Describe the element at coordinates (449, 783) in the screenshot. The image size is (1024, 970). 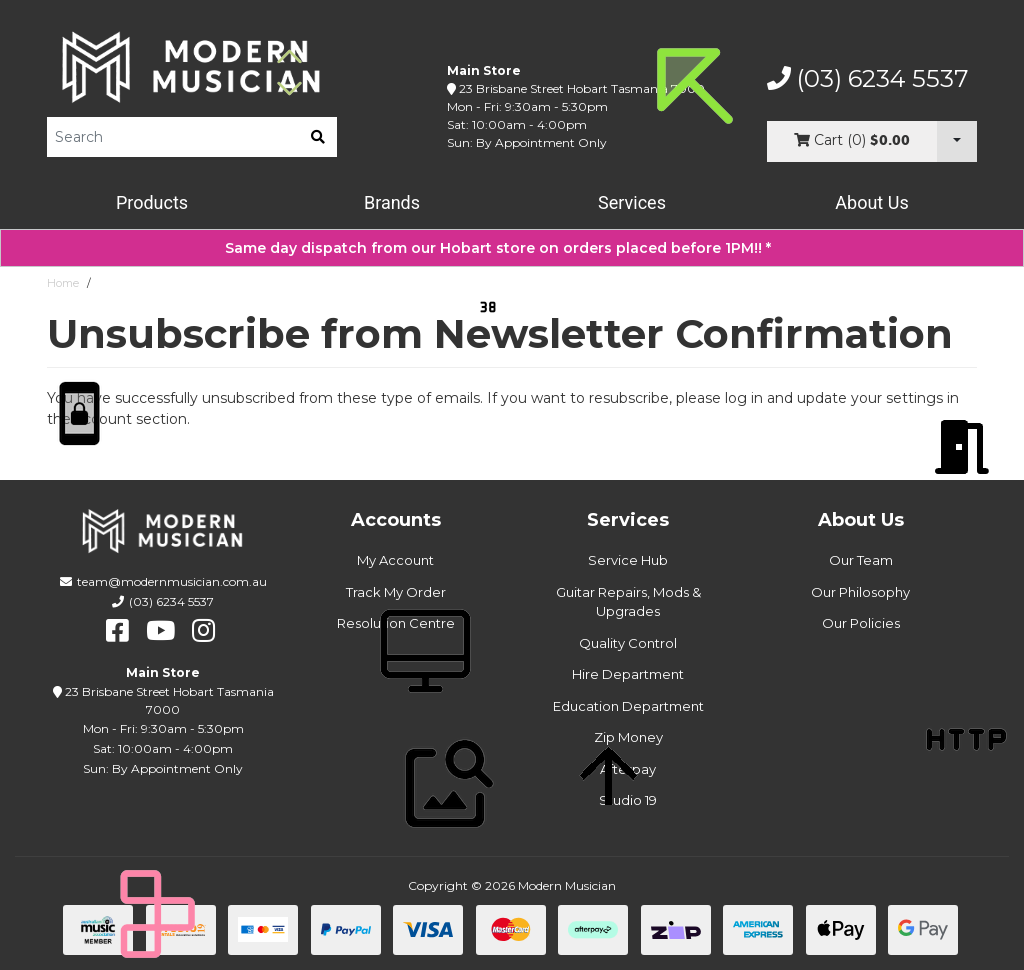
I see `search for images or photos` at that location.